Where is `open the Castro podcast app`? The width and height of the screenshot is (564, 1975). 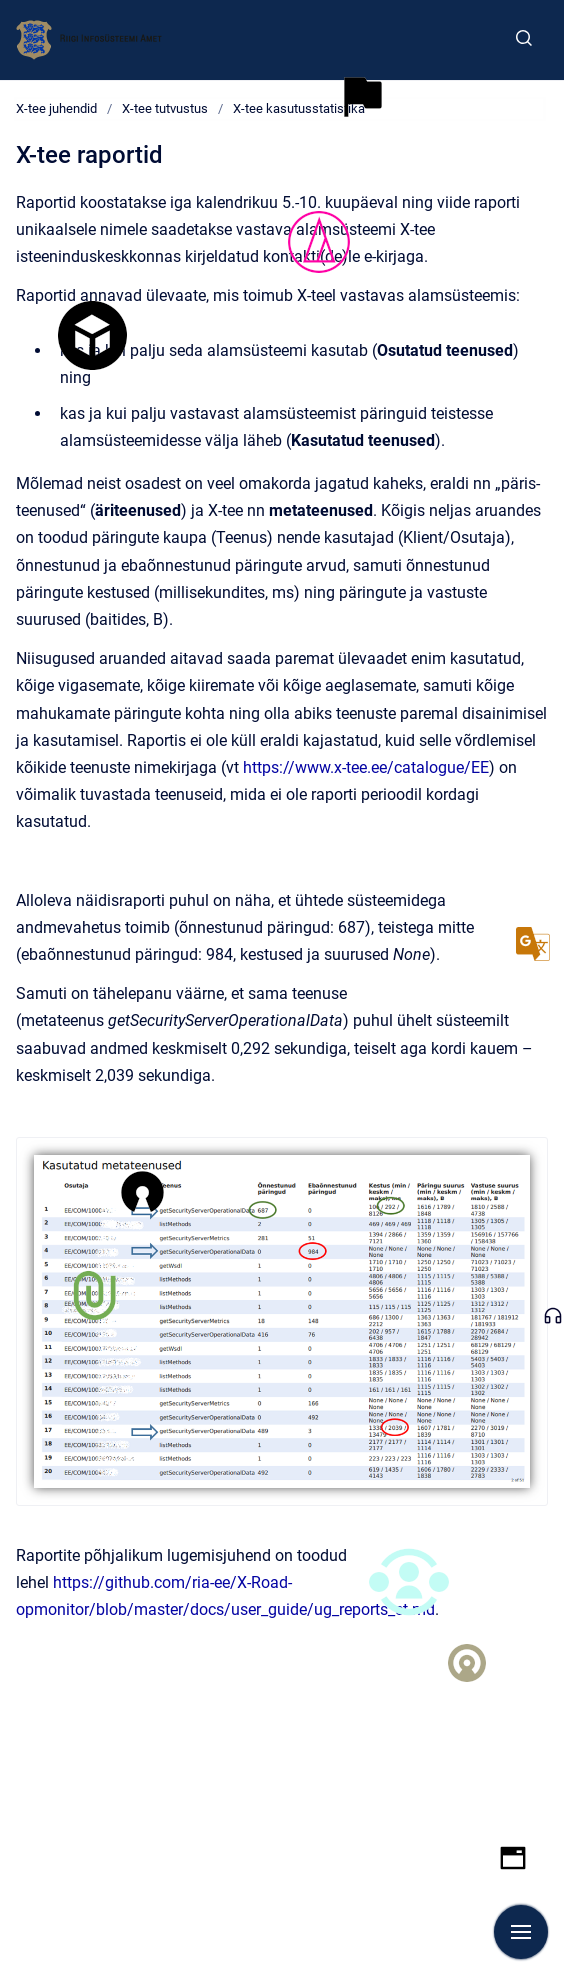 open the Castro podcast app is located at coordinates (467, 1663).